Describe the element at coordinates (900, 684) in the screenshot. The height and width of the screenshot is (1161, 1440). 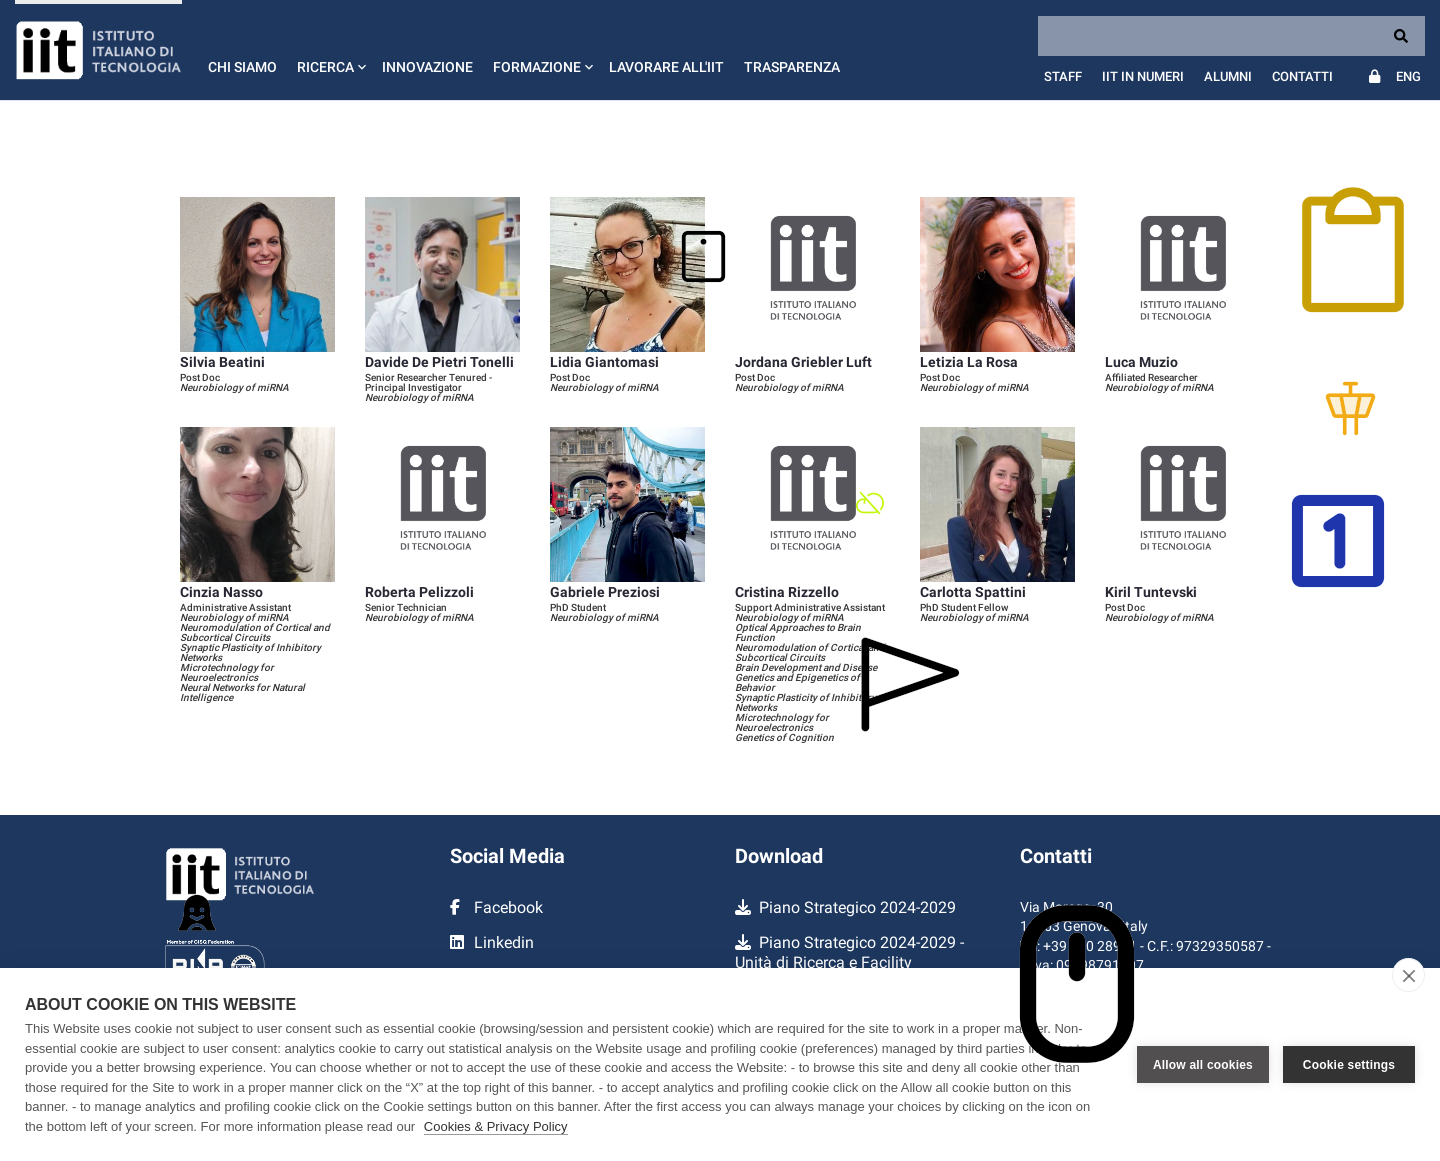
I see `flag or mark an item for follow-up` at that location.